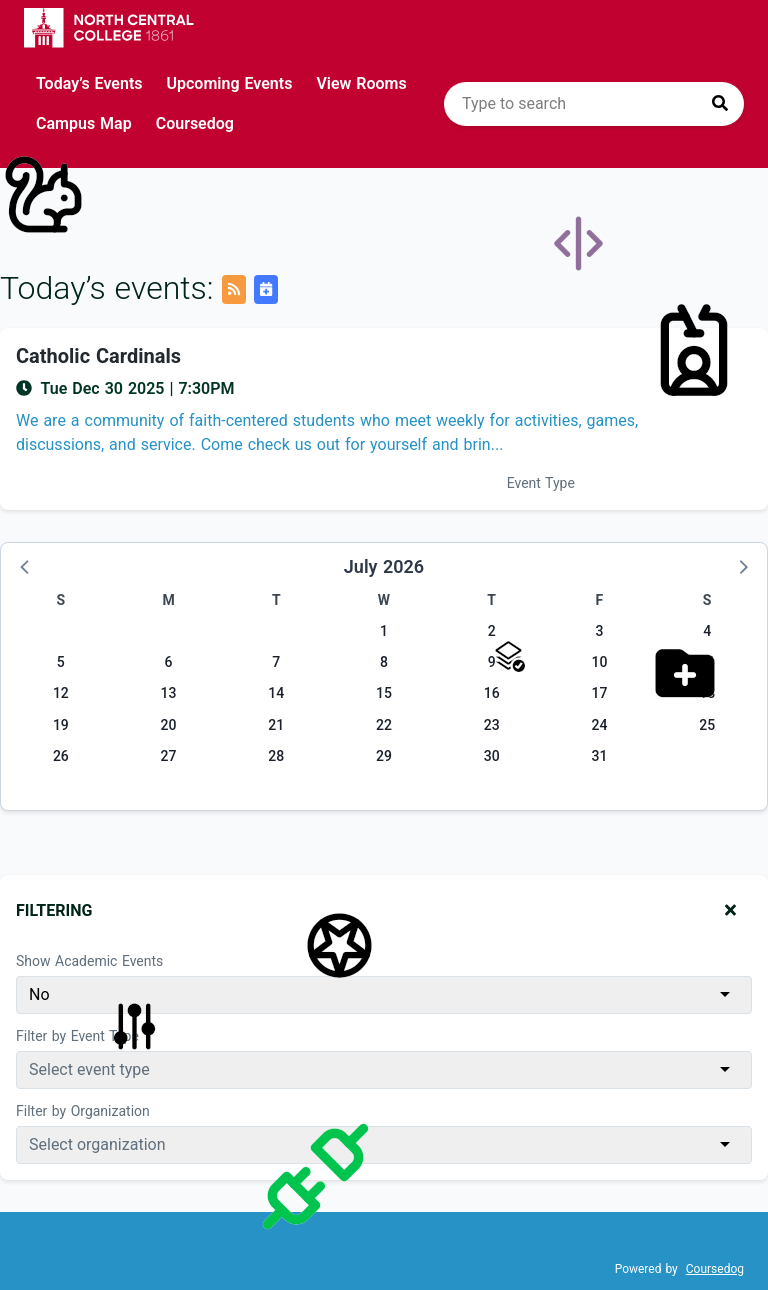  I want to click on access nature or wildlife-related content, so click(43, 194).